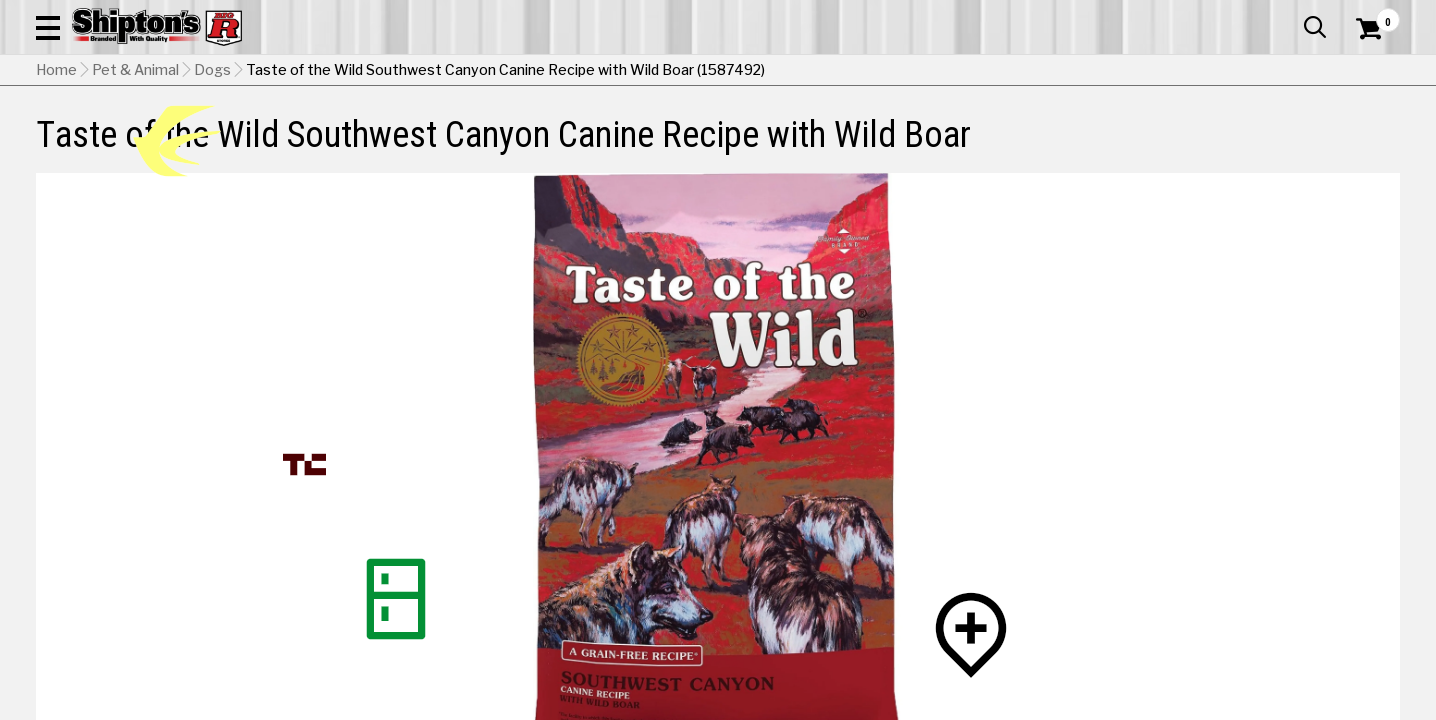 The height and width of the screenshot is (720, 1436). I want to click on add a new location pin, so click(971, 632).